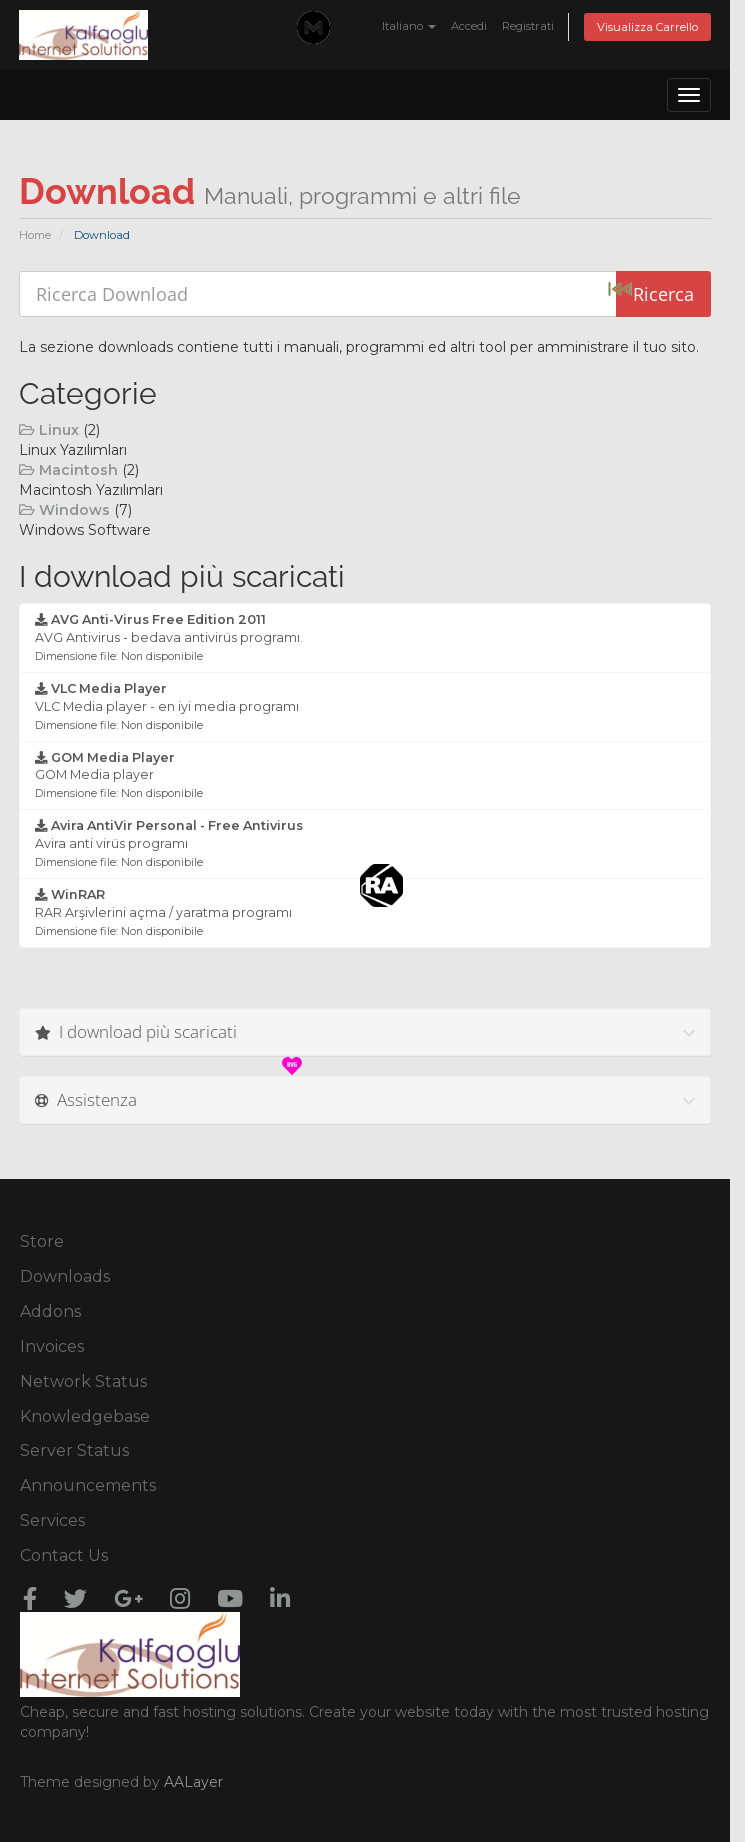  Describe the element at coordinates (620, 289) in the screenshot. I see `skip to the beginning of the track` at that location.